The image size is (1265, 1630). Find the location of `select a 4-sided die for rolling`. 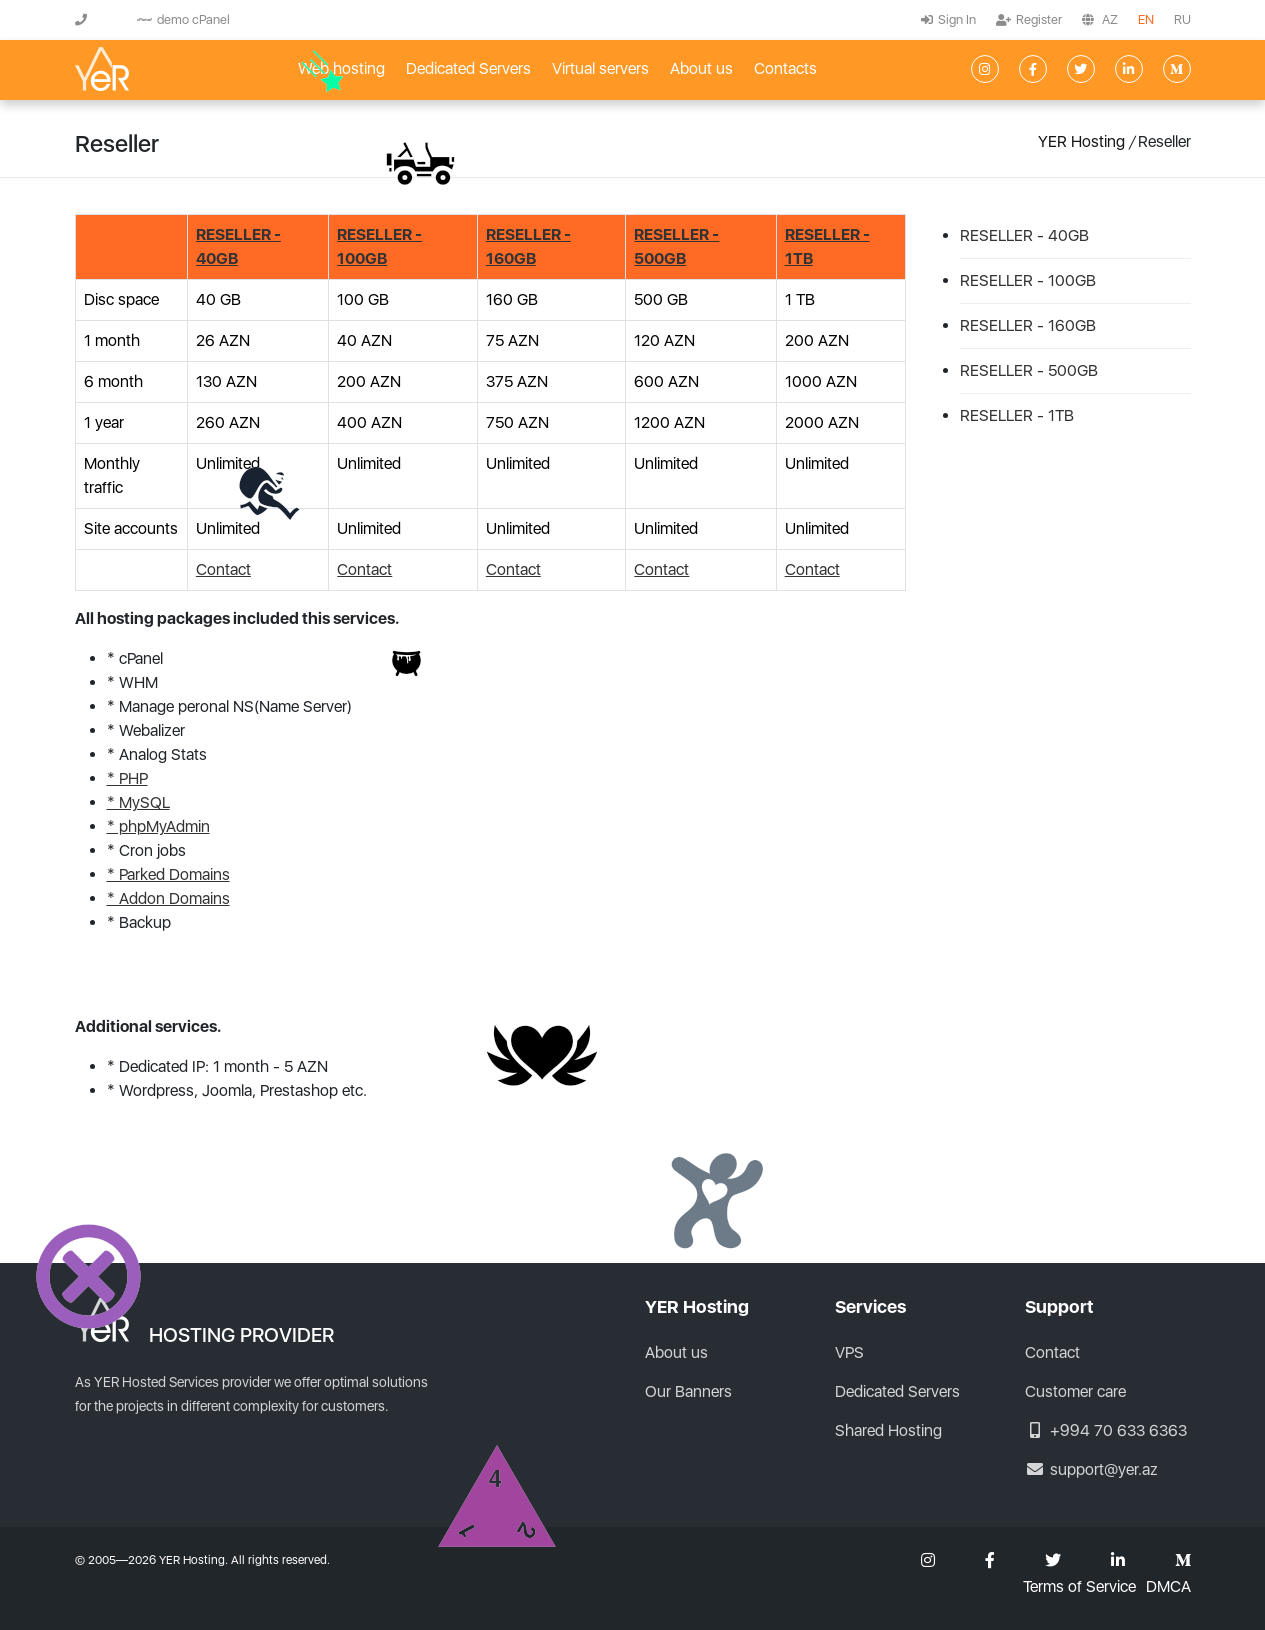

select a 4-sided die for rolling is located at coordinates (497, 1496).